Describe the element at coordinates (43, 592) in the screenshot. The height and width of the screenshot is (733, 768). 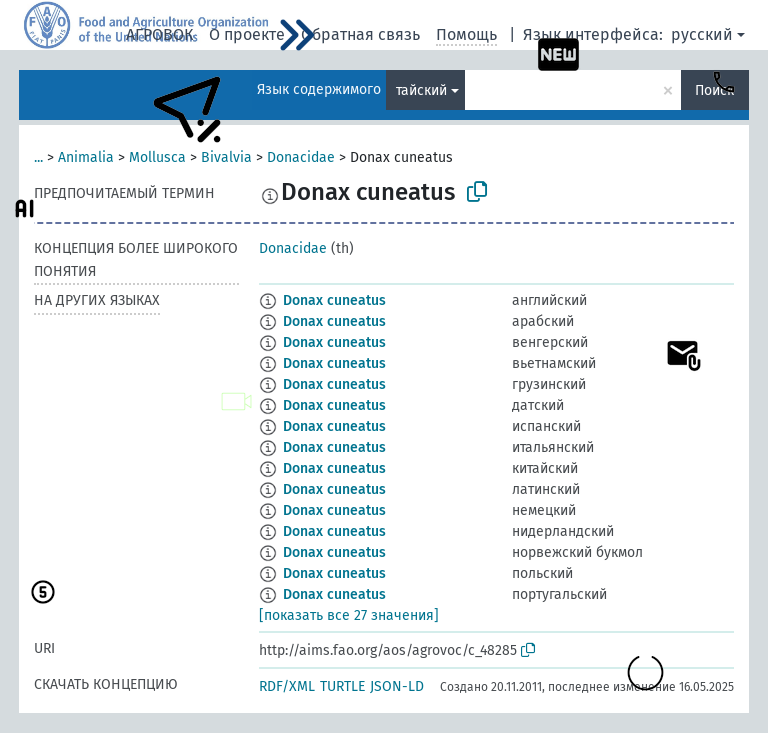
I see `step 5 in a multi-step process` at that location.